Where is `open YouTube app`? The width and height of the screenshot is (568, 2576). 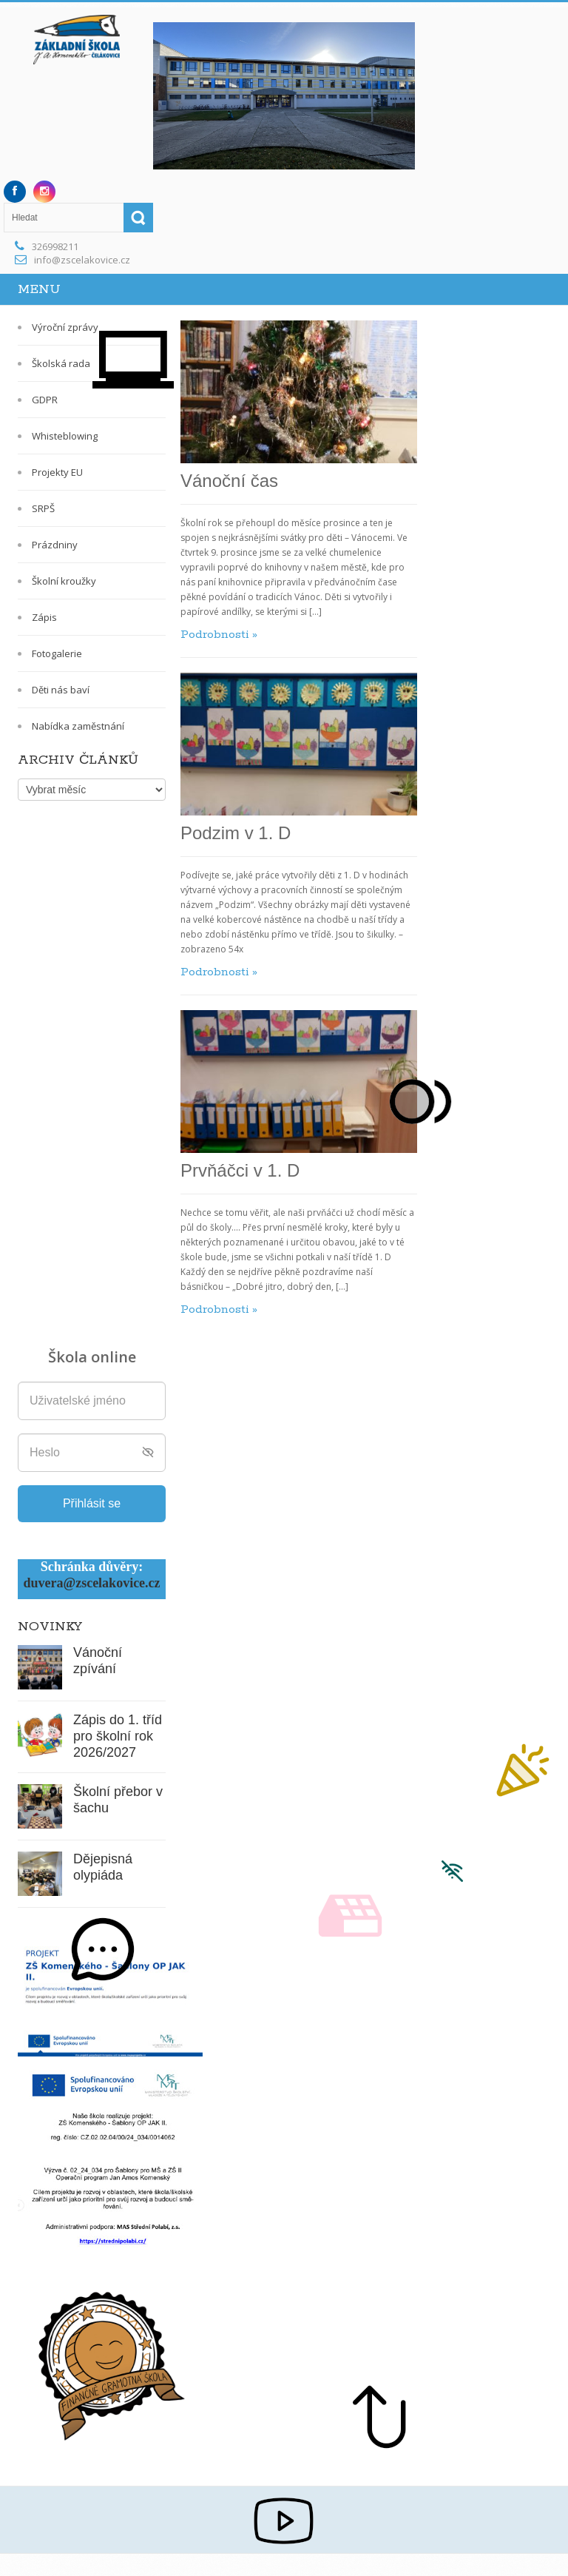
open YouTube app is located at coordinates (283, 2520).